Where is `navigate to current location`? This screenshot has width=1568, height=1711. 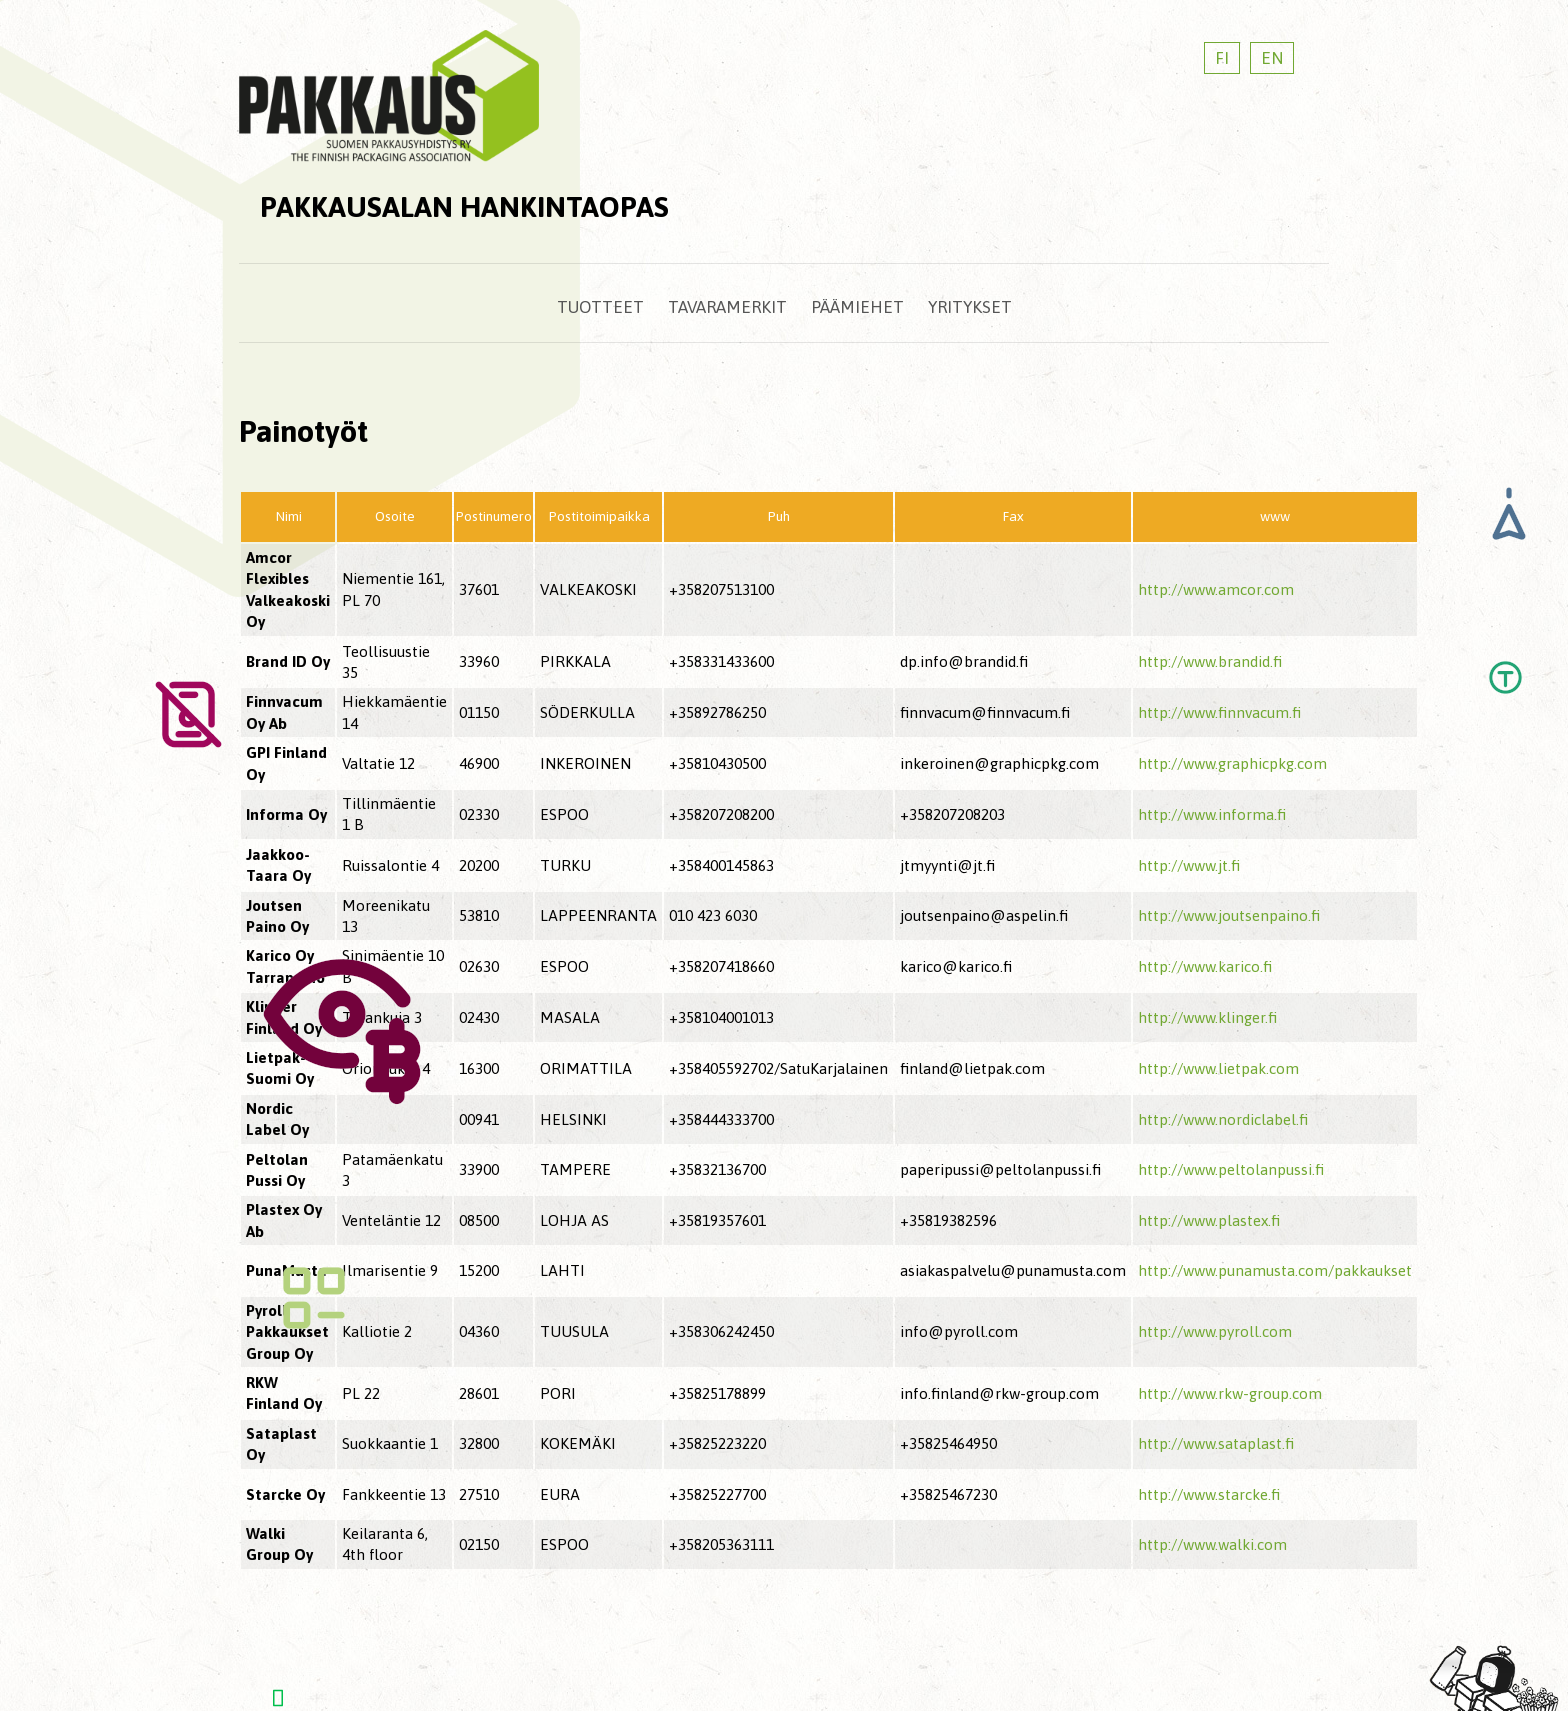
navigate to current location is located at coordinates (1509, 515).